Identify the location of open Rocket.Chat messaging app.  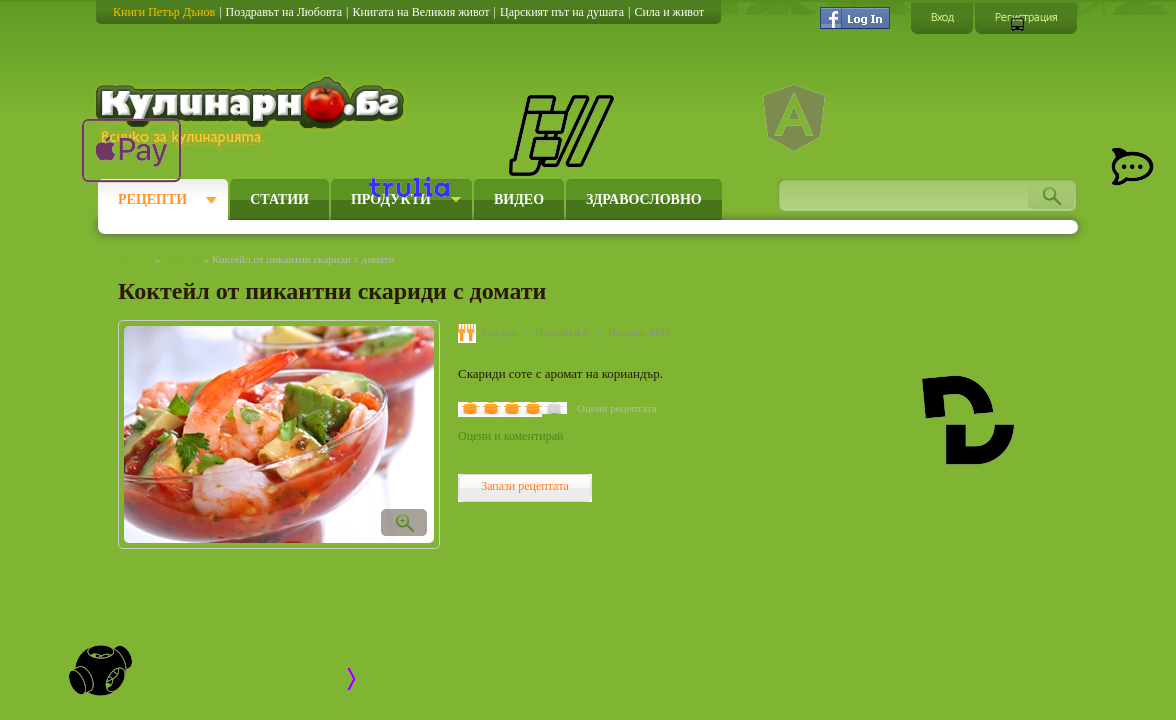
(1132, 166).